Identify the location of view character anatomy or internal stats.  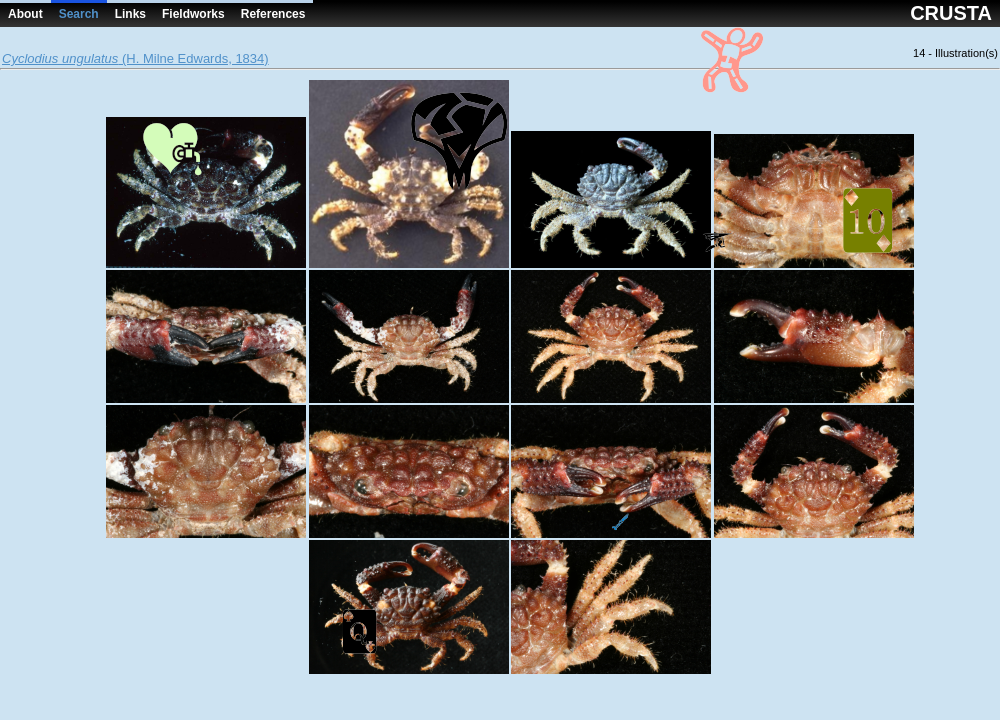
(732, 60).